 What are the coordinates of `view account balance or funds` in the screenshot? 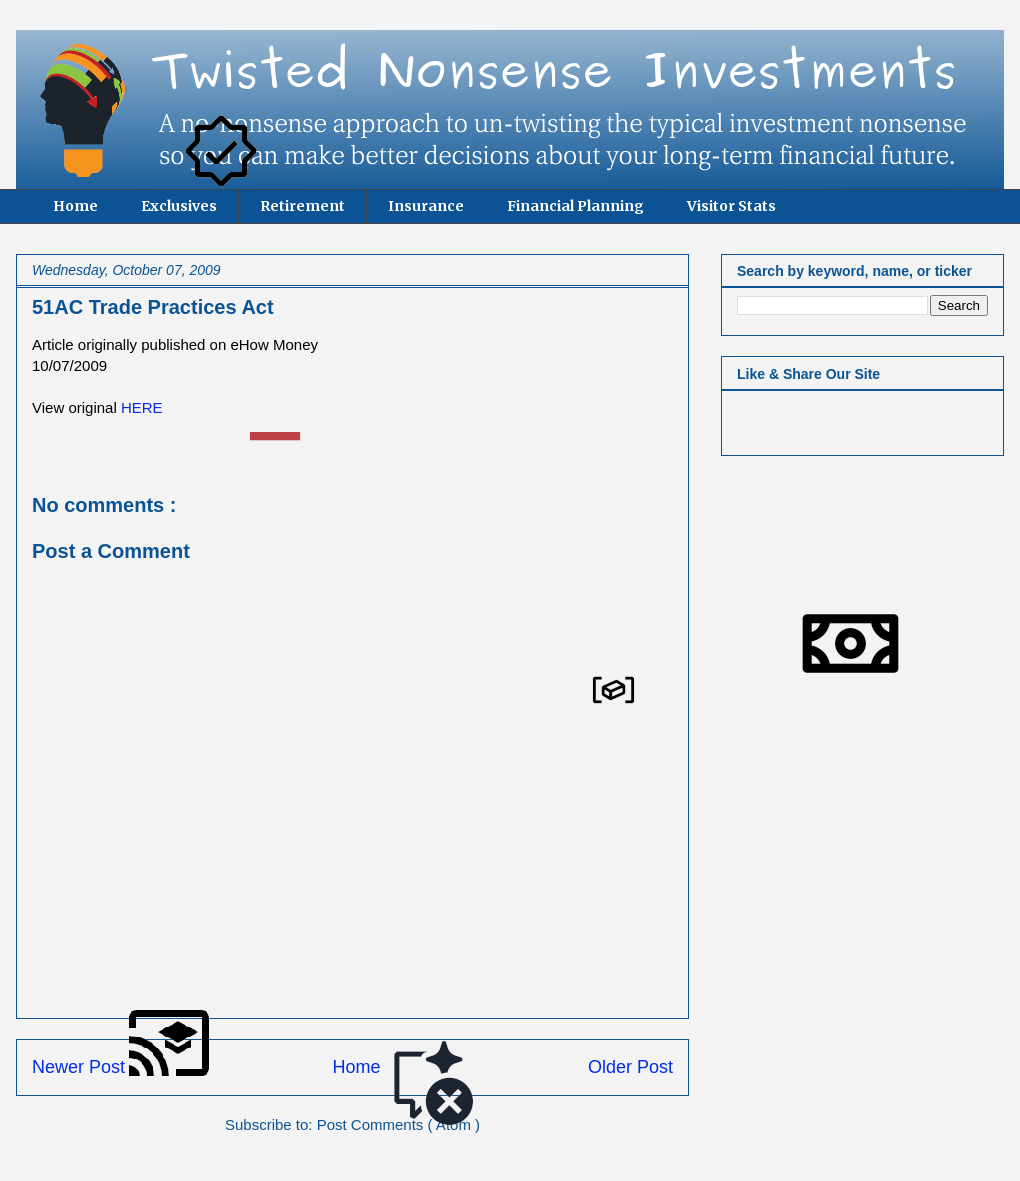 It's located at (850, 643).